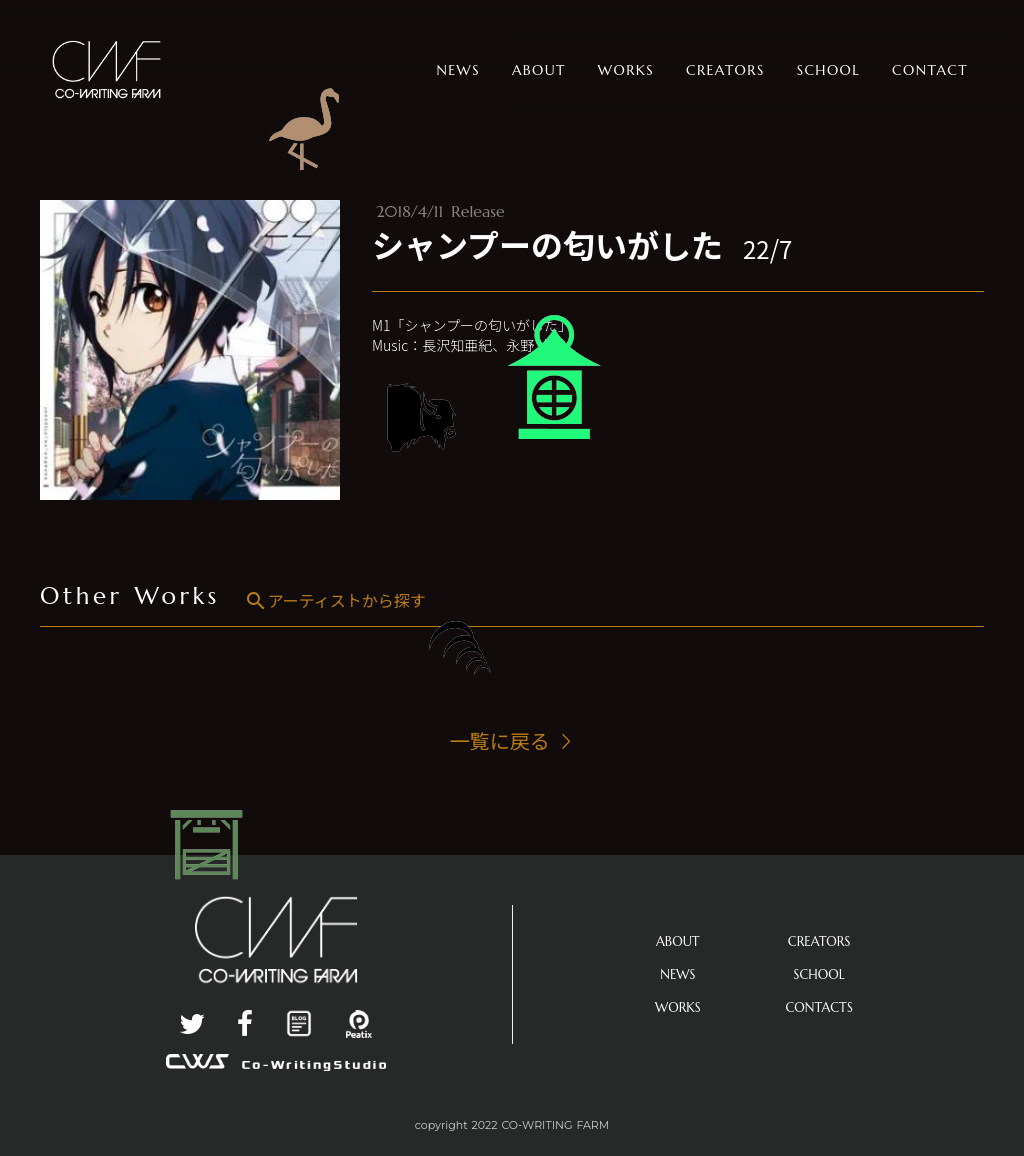  Describe the element at coordinates (304, 129) in the screenshot. I see `decorative flamingo icon for tropical or summer-themed content` at that location.